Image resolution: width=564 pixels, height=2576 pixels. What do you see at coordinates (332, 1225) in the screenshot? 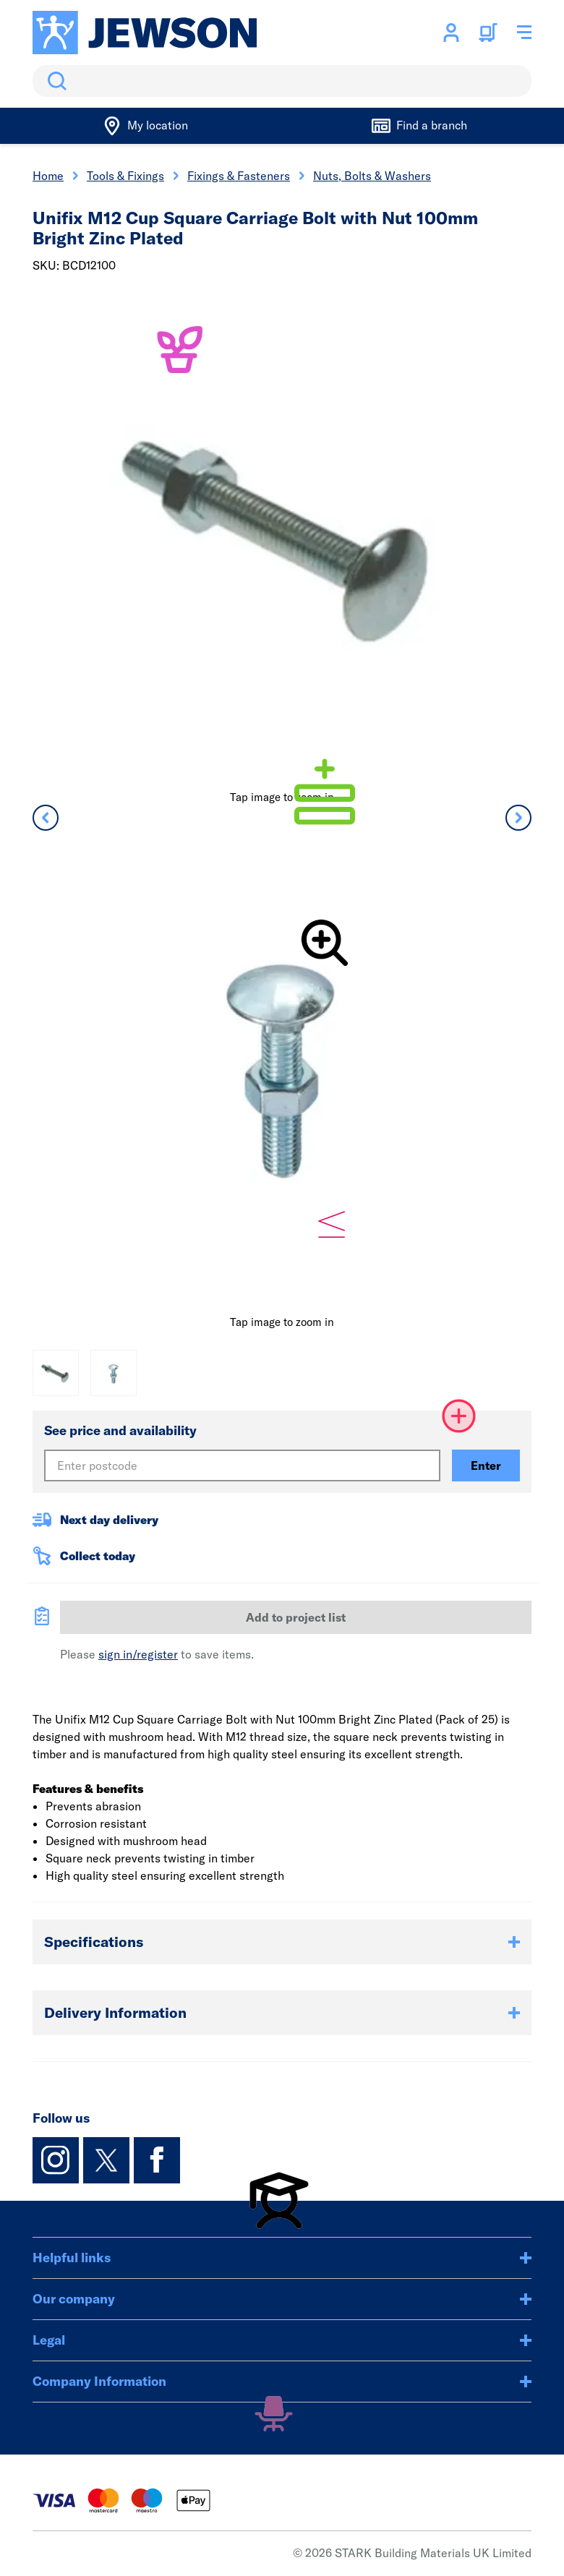
I see `less than or equal to mathematical operator` at bounding box center [332, 1225].